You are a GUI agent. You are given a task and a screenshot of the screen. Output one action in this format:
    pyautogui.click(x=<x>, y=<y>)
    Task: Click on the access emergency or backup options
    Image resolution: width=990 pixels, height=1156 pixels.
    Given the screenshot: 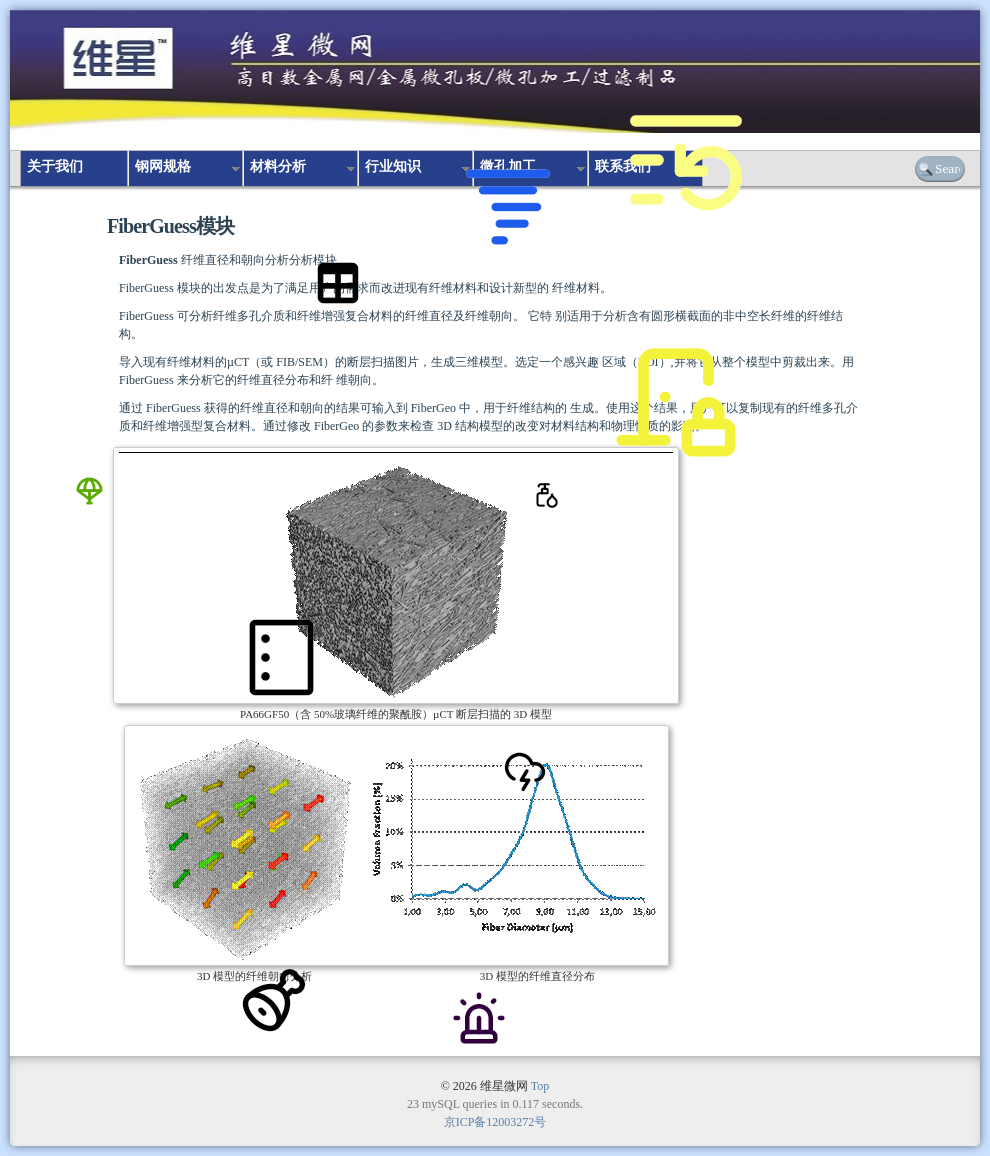 What is the action you would take?
    pyautogui.click(x=89, y=491)
    